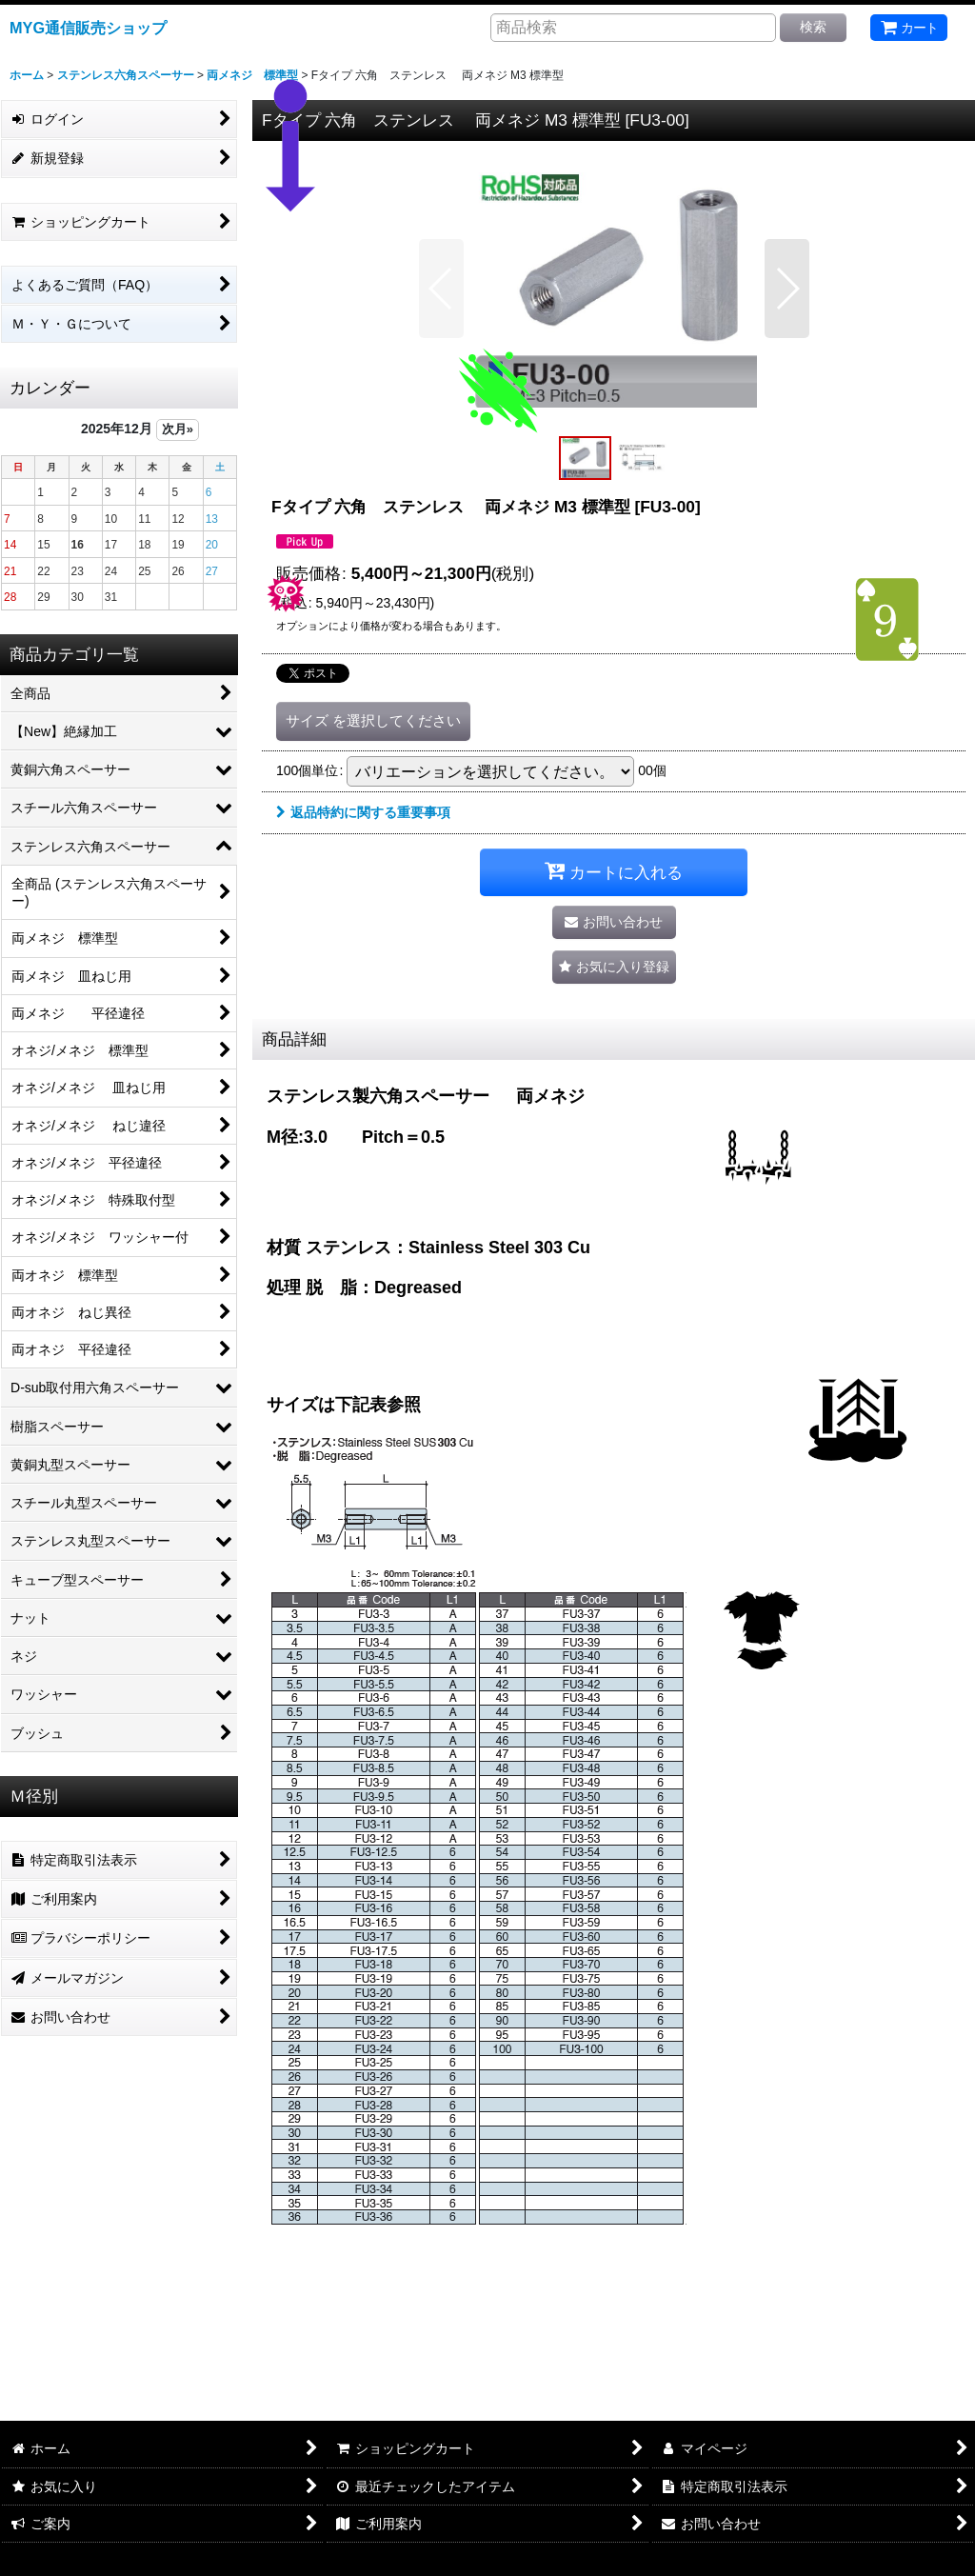  I want to click on indicates a surprise enemy encounter or ambush, so click(286, 593).